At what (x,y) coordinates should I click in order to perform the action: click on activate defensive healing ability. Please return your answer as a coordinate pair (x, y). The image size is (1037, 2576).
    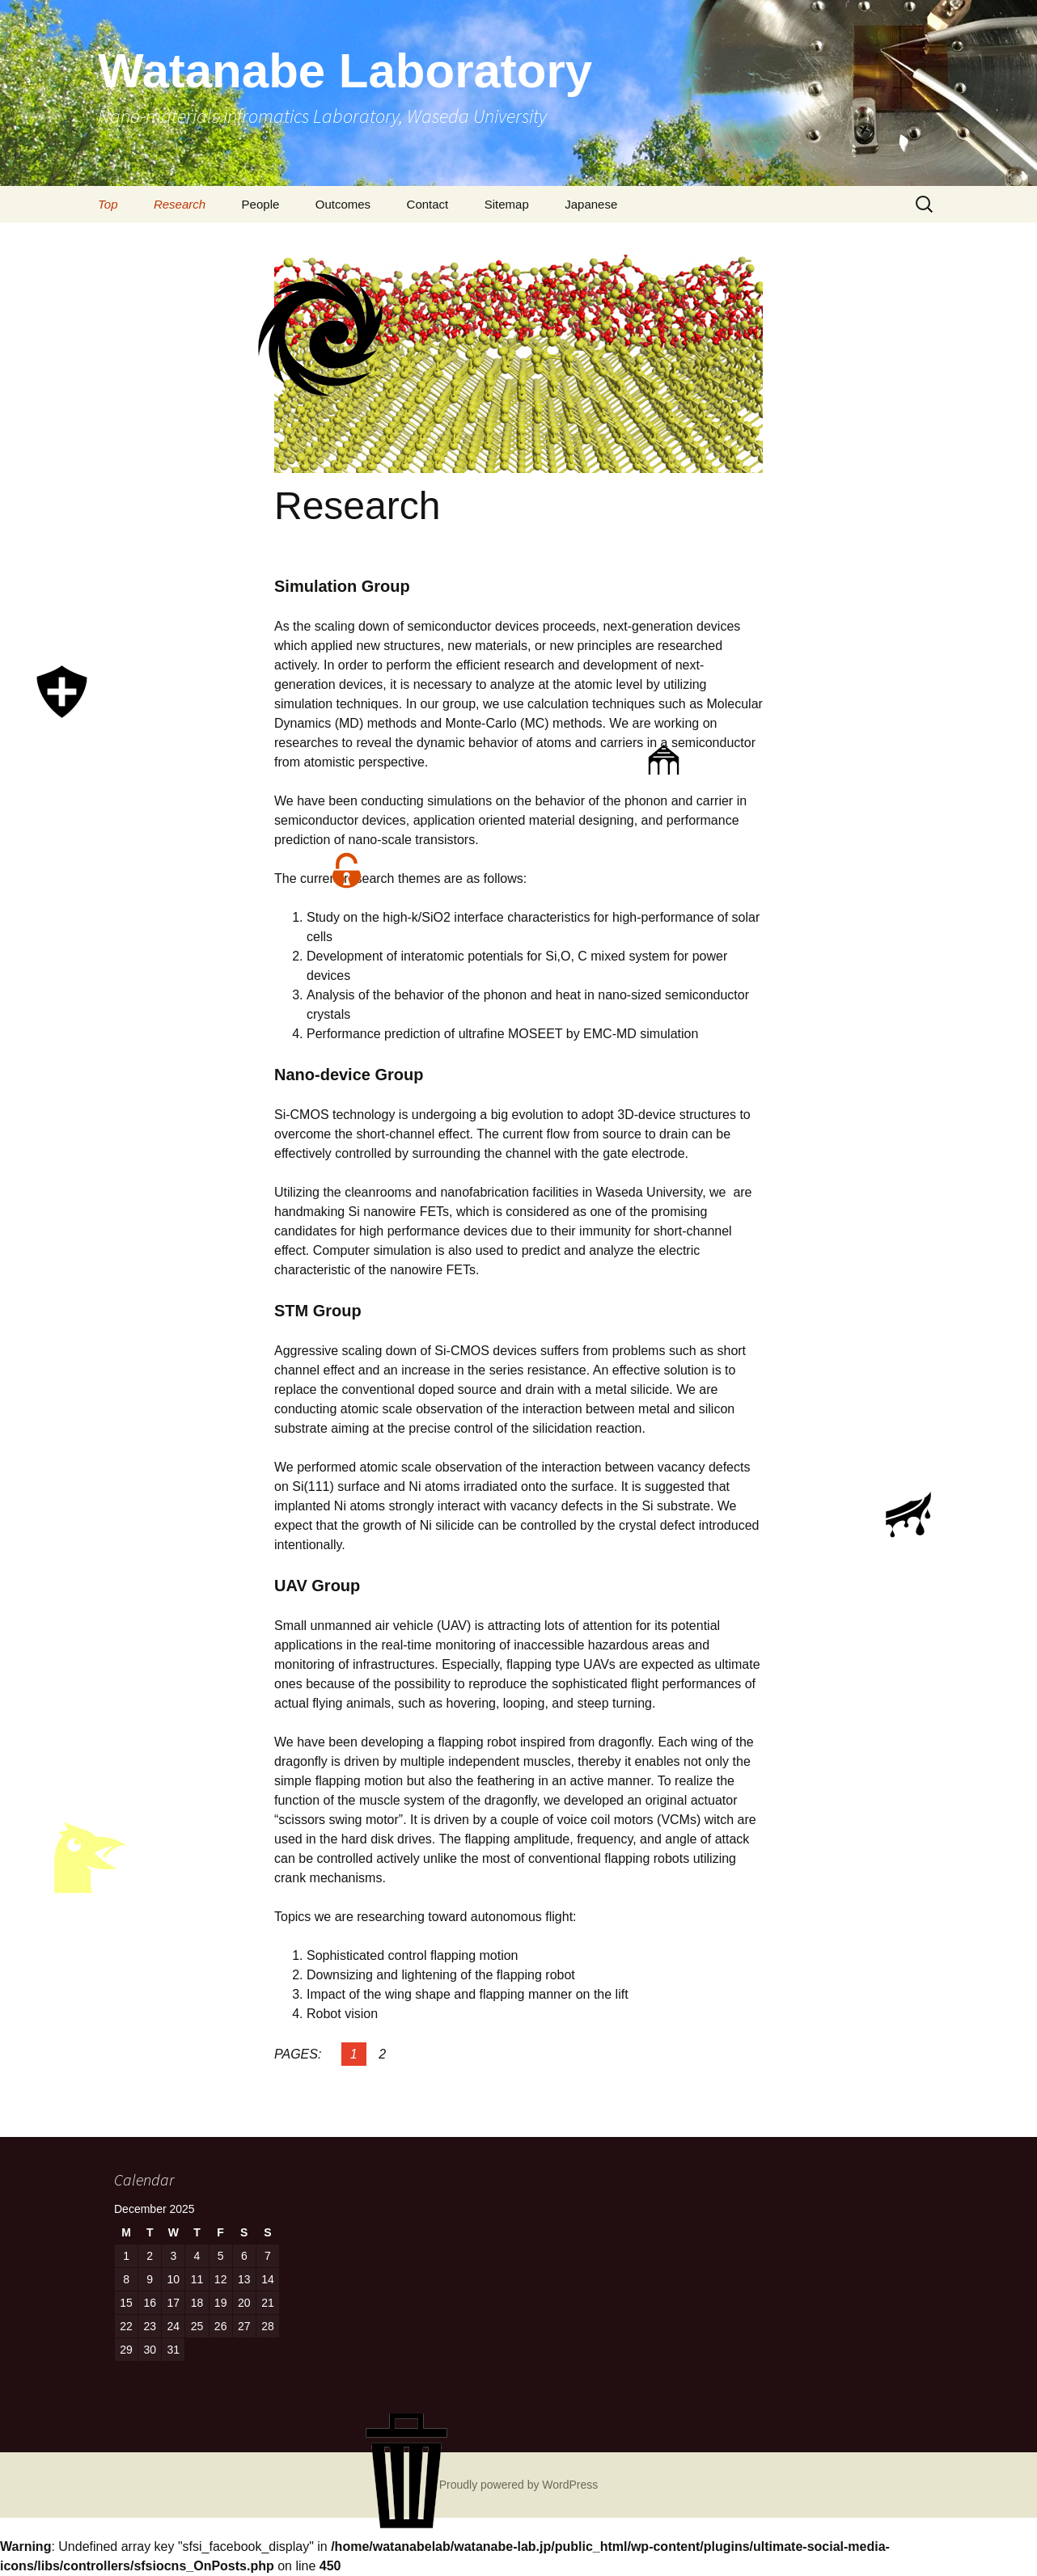
    Looking at the image, I should click on (61, 691).